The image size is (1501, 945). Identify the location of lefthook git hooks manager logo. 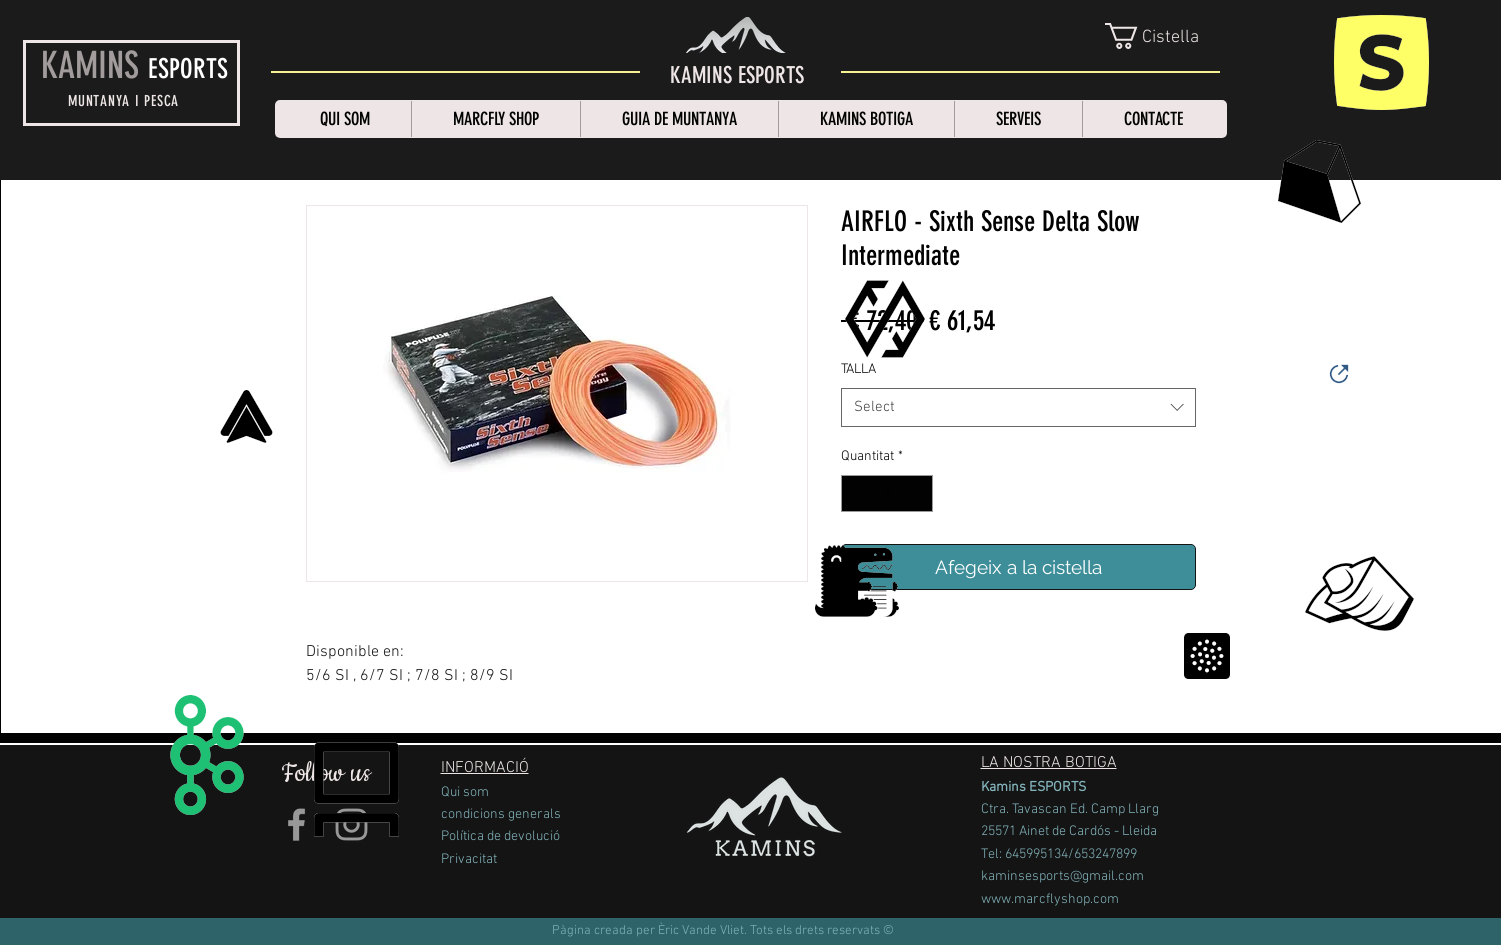
(1359, 593).